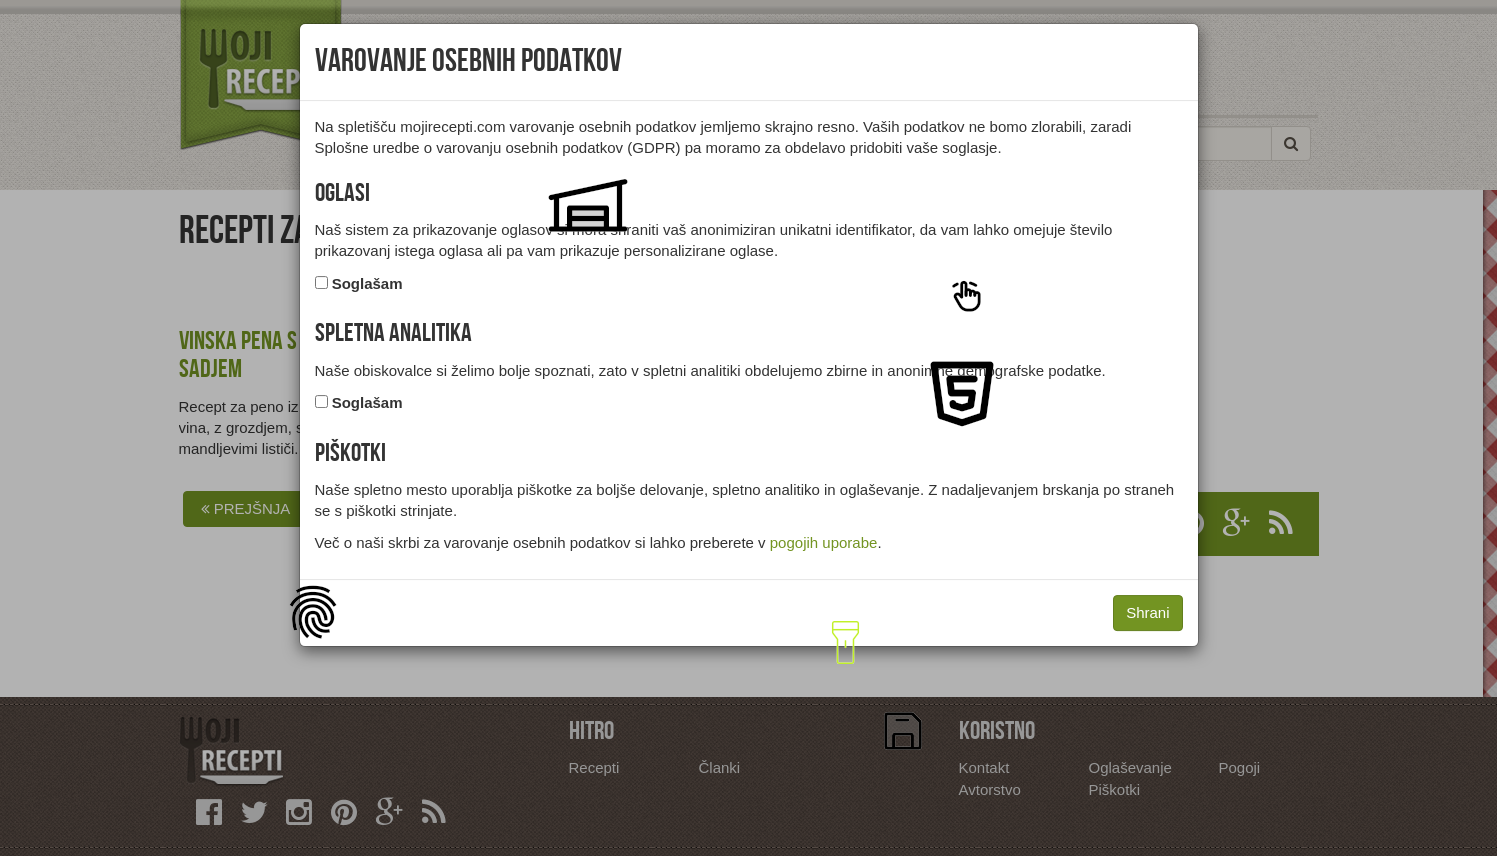  Describe the element at coordinates (588, 208) in the screenshot. I see `access warehouse or storage inventory` at that location.